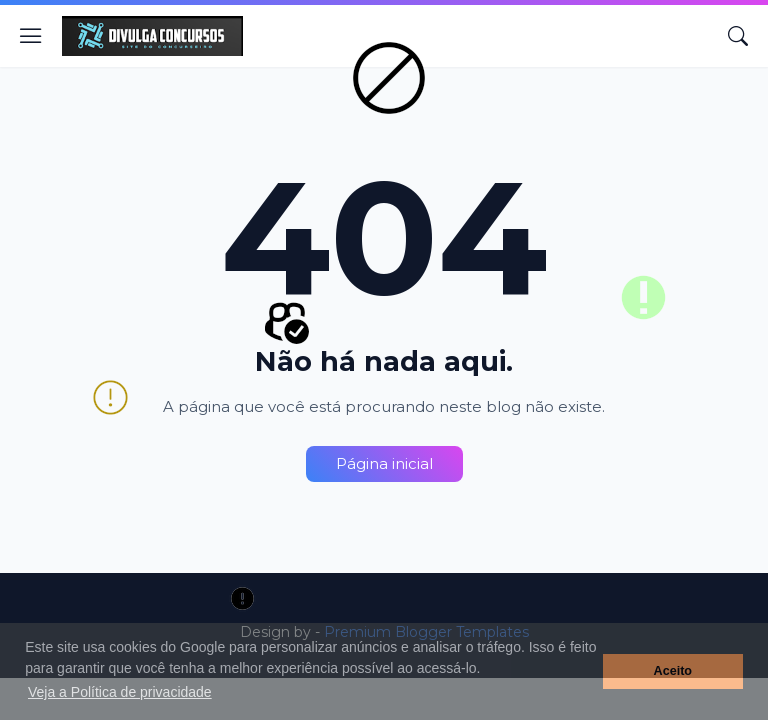 Image resolution: width=768 pixels, height=720 pixels. Describe the element at coordinates (389, 78) in the screenshot. I see `indicates a blocked or prohibited action` at that location.